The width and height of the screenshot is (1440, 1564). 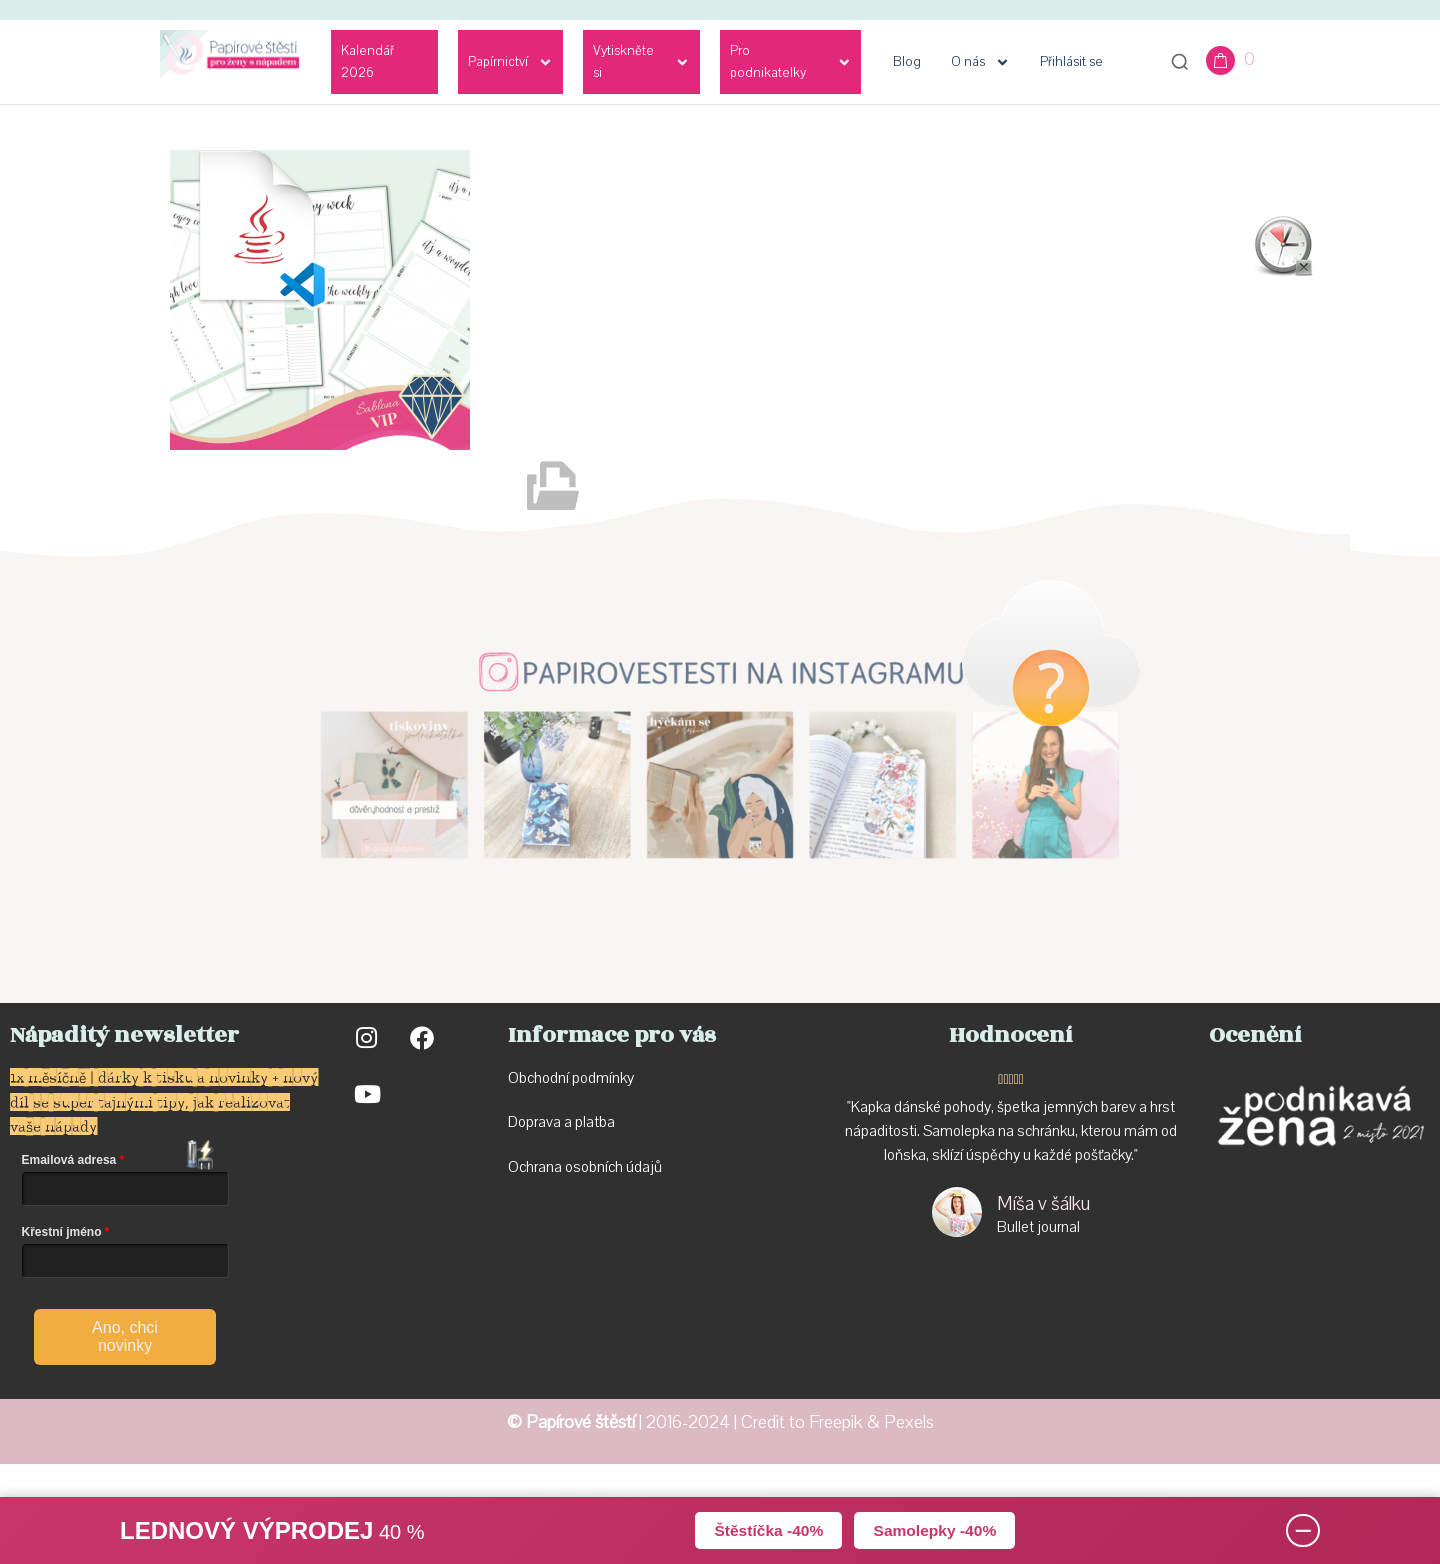 What do you see at coordinates (198, 1154) in the screenshot?
I see `battery low but currently charging` at bounding box center [198, 1154].